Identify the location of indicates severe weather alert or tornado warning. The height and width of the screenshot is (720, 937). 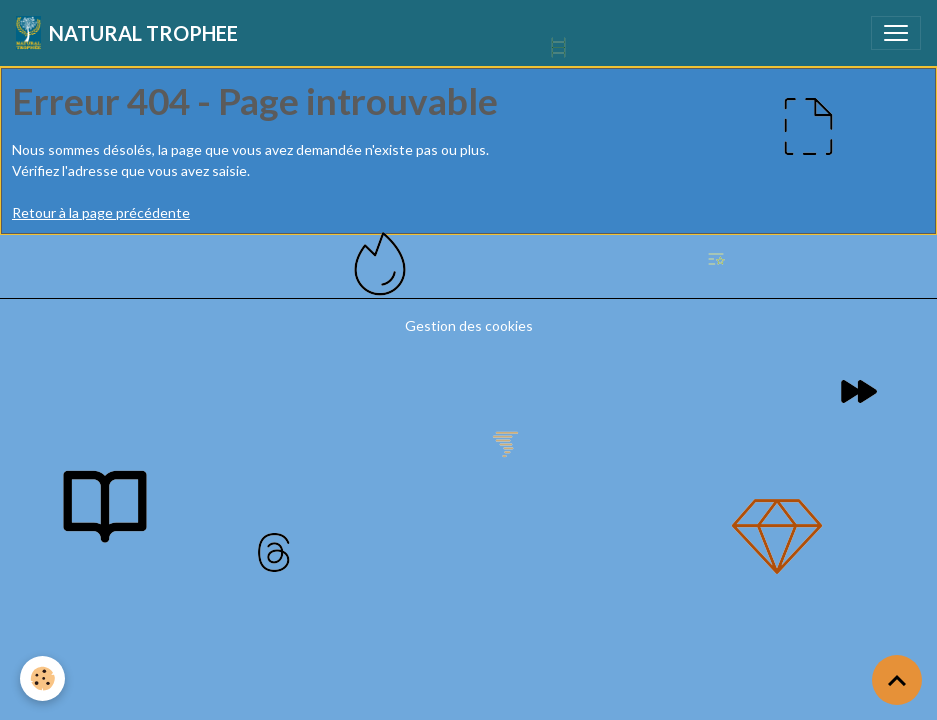
(505, 443).